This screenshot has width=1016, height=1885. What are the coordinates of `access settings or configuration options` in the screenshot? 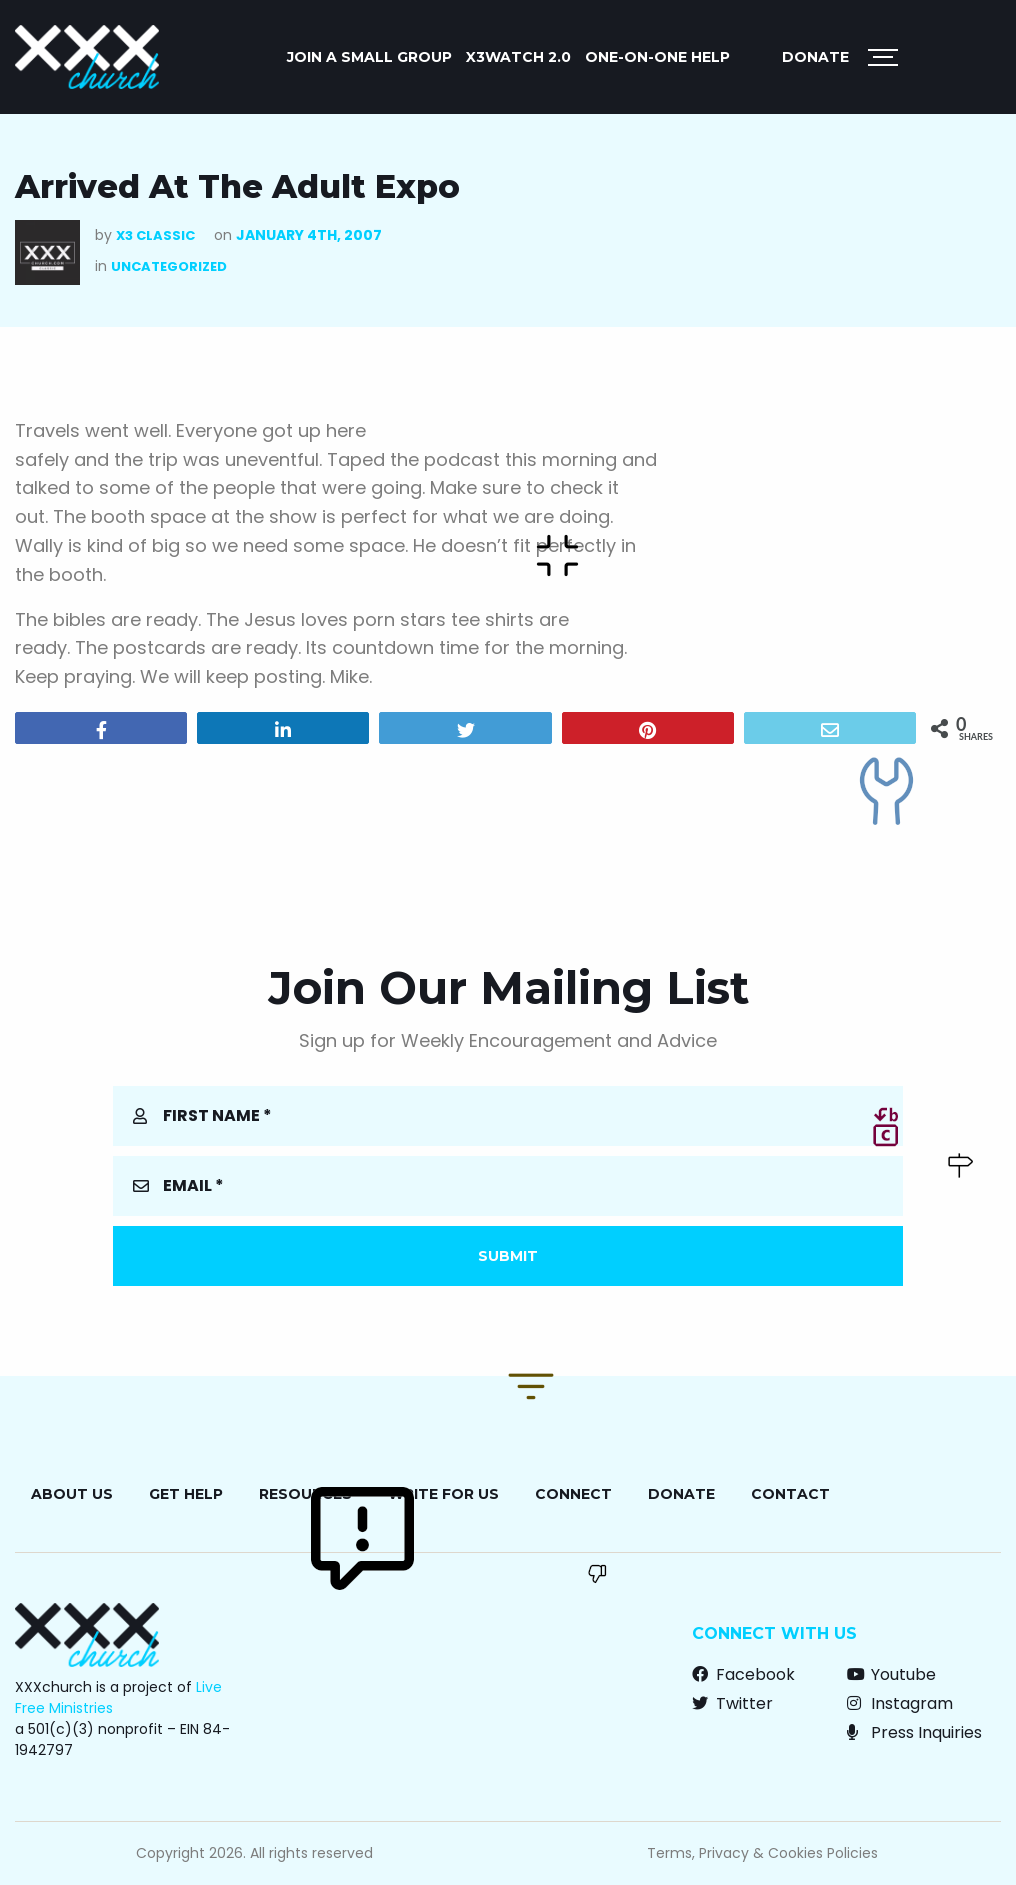 It's located at (886, 791).